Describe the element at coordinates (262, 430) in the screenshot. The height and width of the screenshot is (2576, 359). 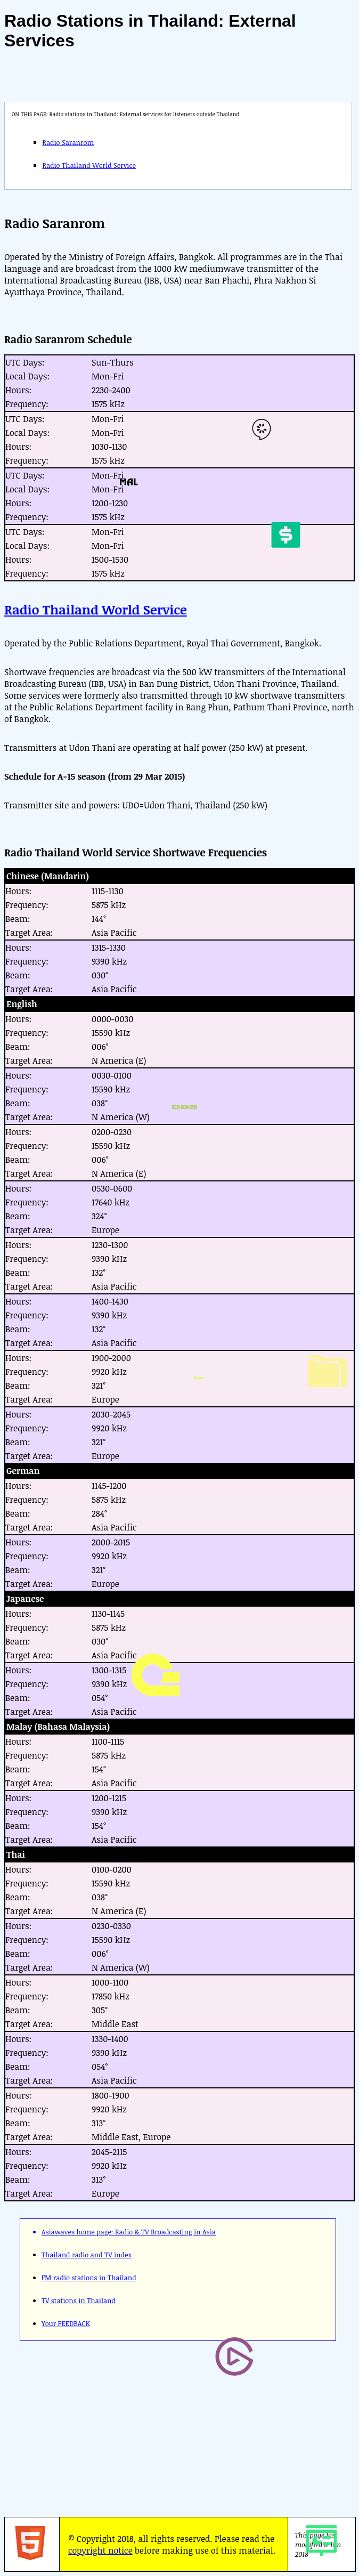
I see `cucumber testing framework logo` at that location.